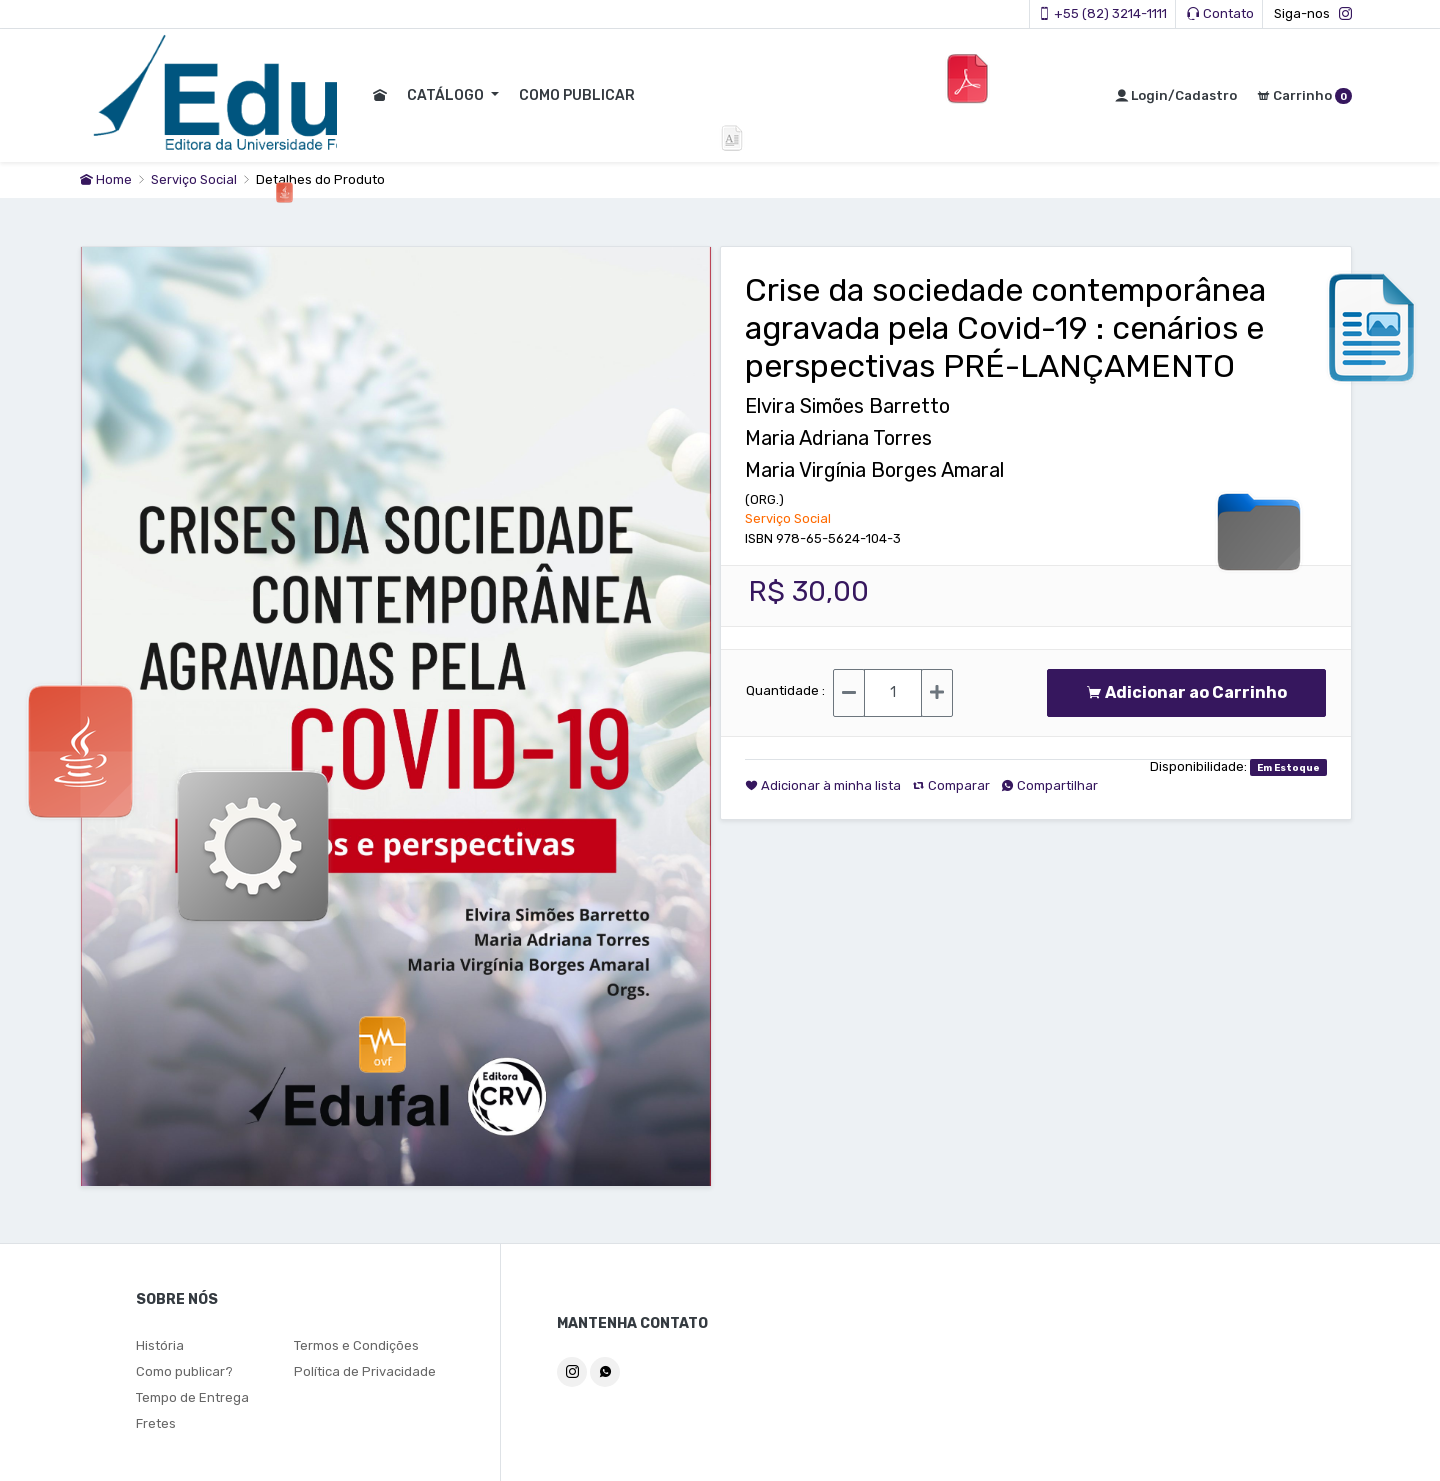  What do you see at coordinates (967, 78) in the screenshot?
I see `open a pdf document` at bounding box center [967, 78].